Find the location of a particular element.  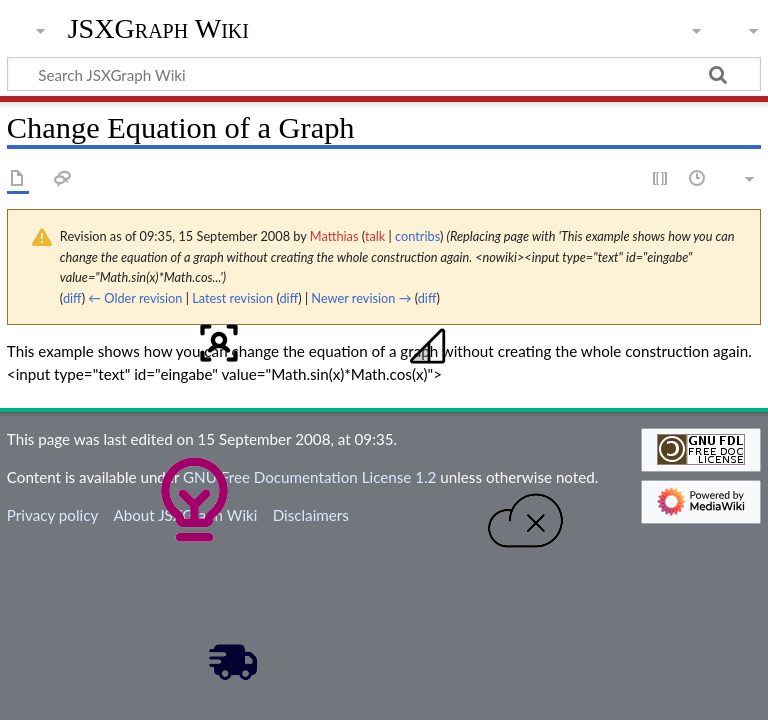

indicates medium cellular signal strength is located at coordinates (430, 347).